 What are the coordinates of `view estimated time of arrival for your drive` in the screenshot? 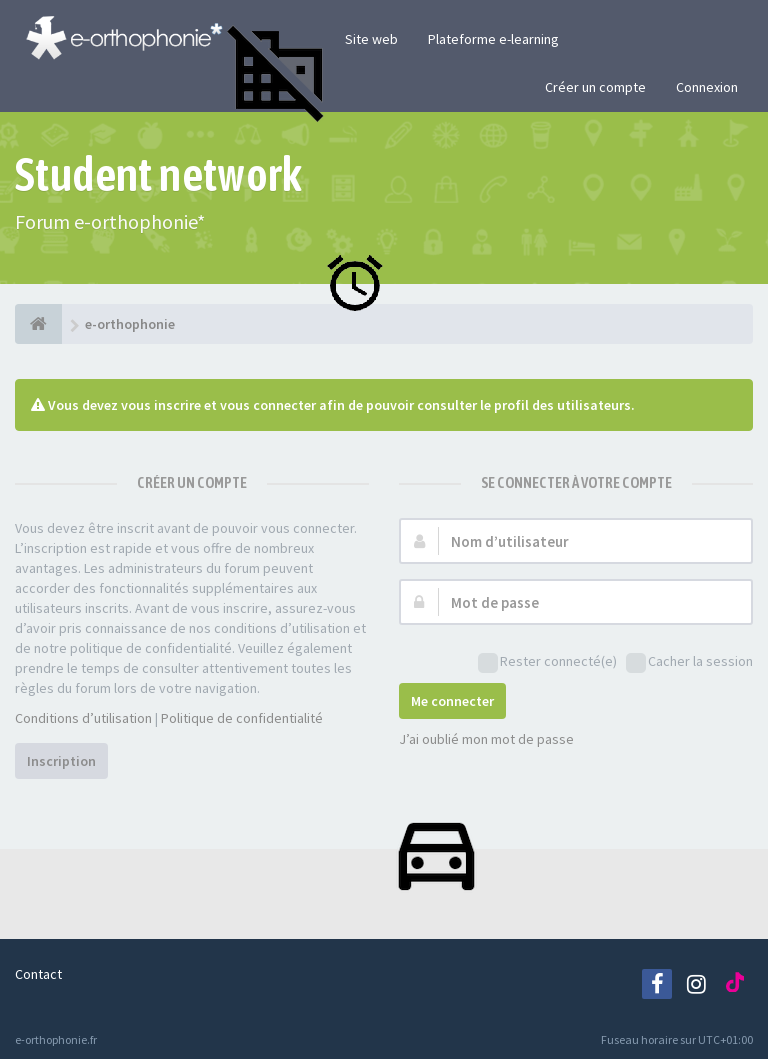 It's located at (436, 856).